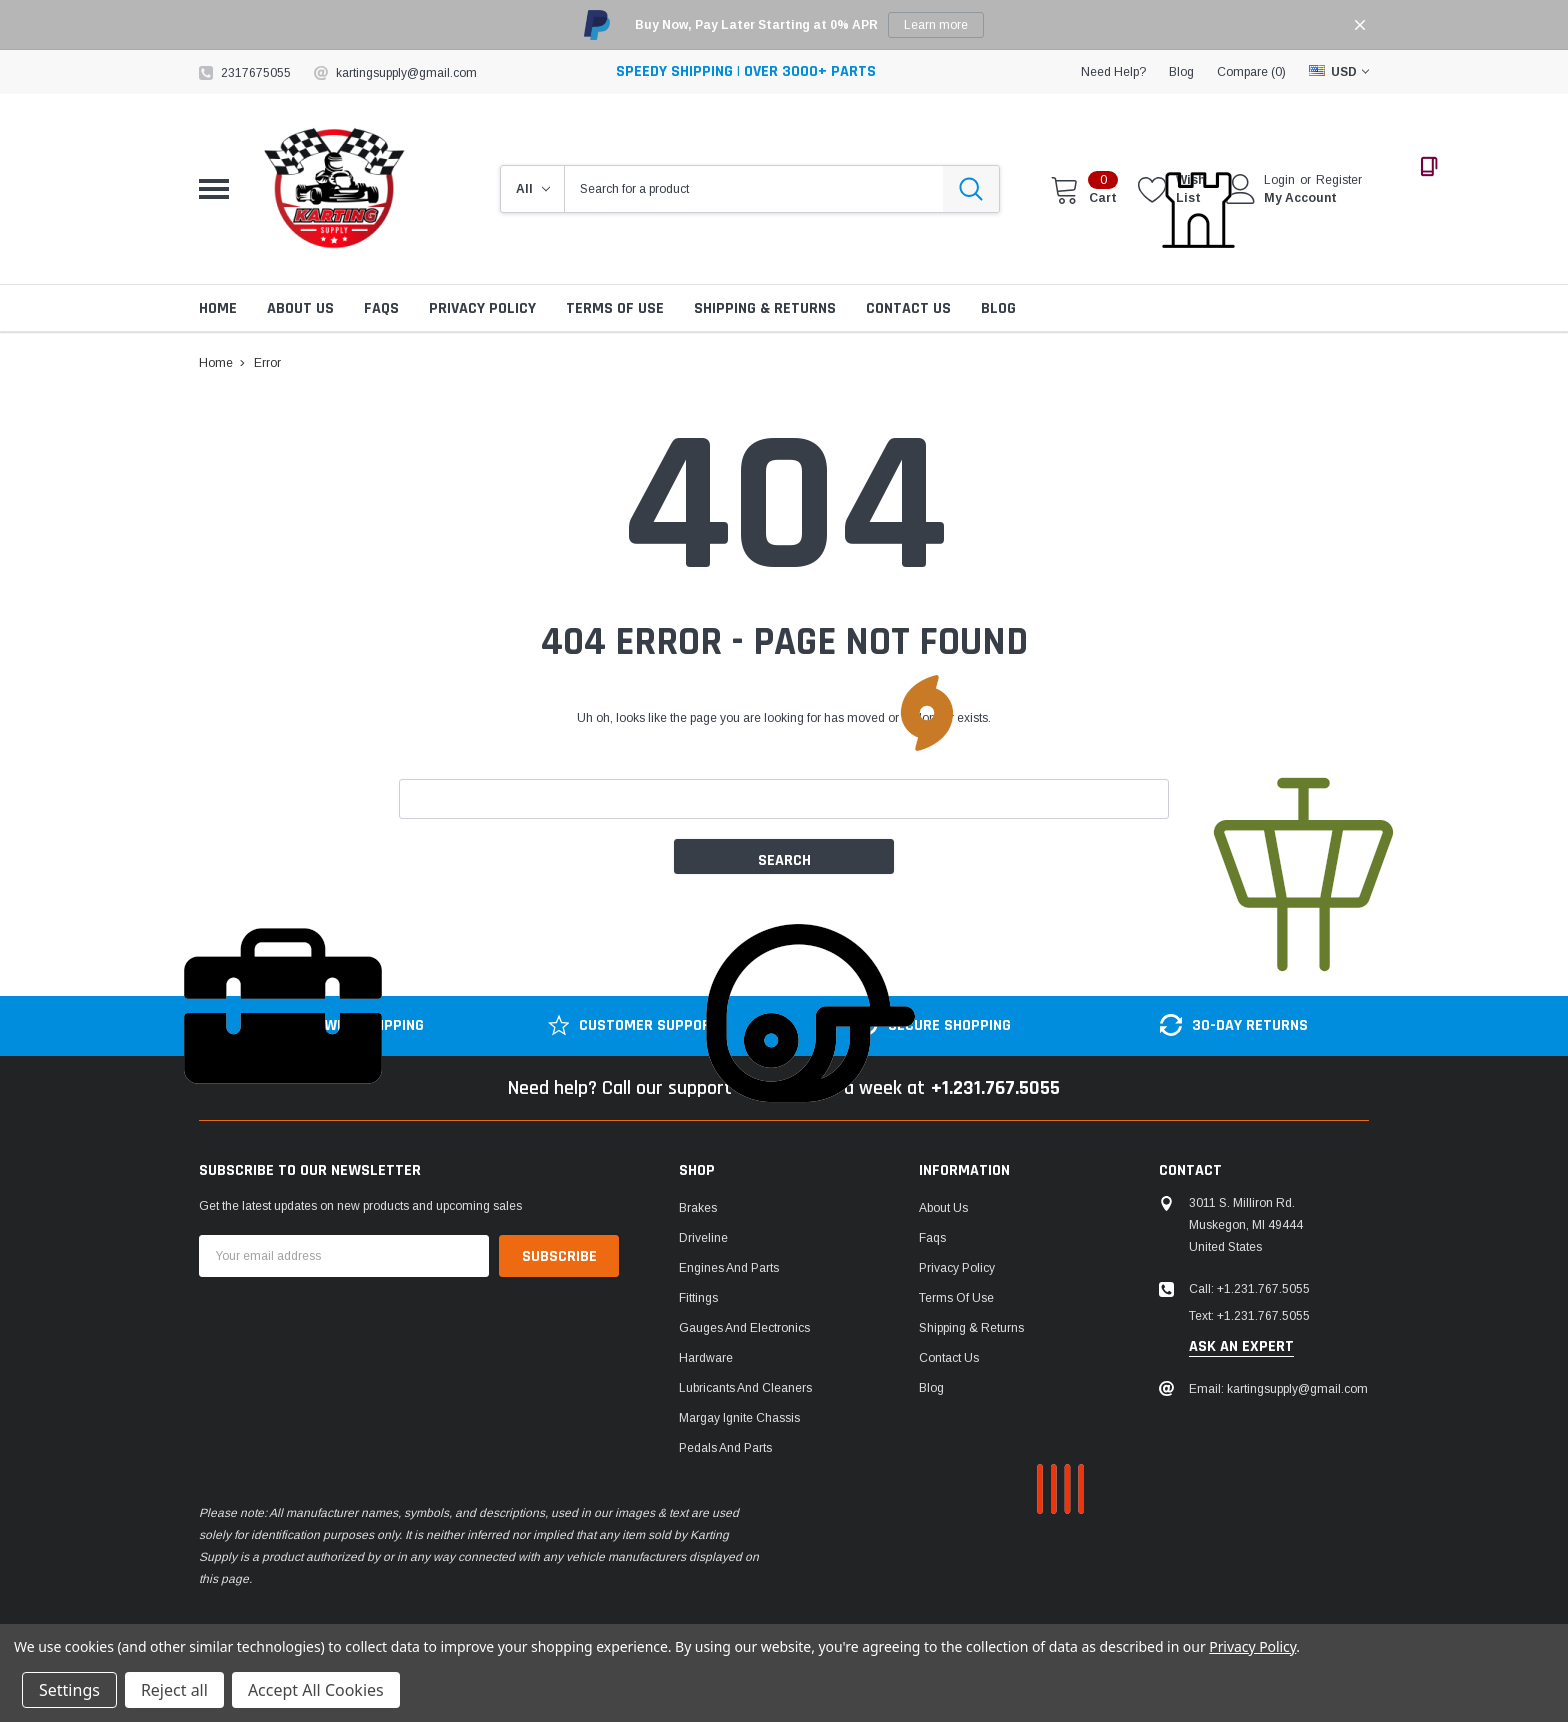 The height and width of the screenshot is (1722, 1568). What do you see at coordinates (805, 1016) in the screenshot?
I see `access baseball or sports-related content` at bounding box center [805, 1016].